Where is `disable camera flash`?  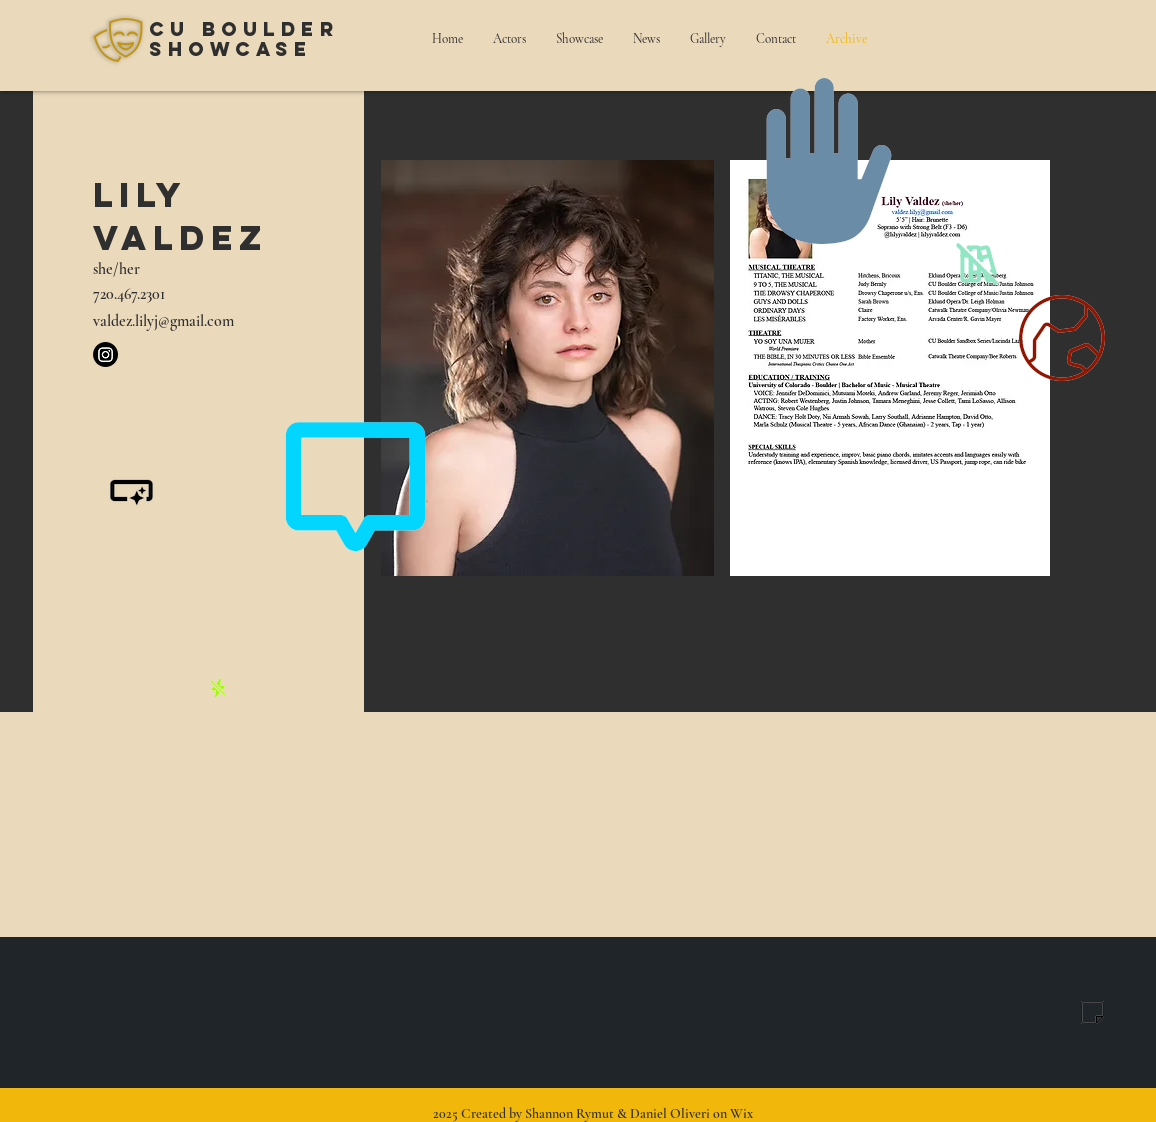
disable camera flash is located at coordinates (218, 688).